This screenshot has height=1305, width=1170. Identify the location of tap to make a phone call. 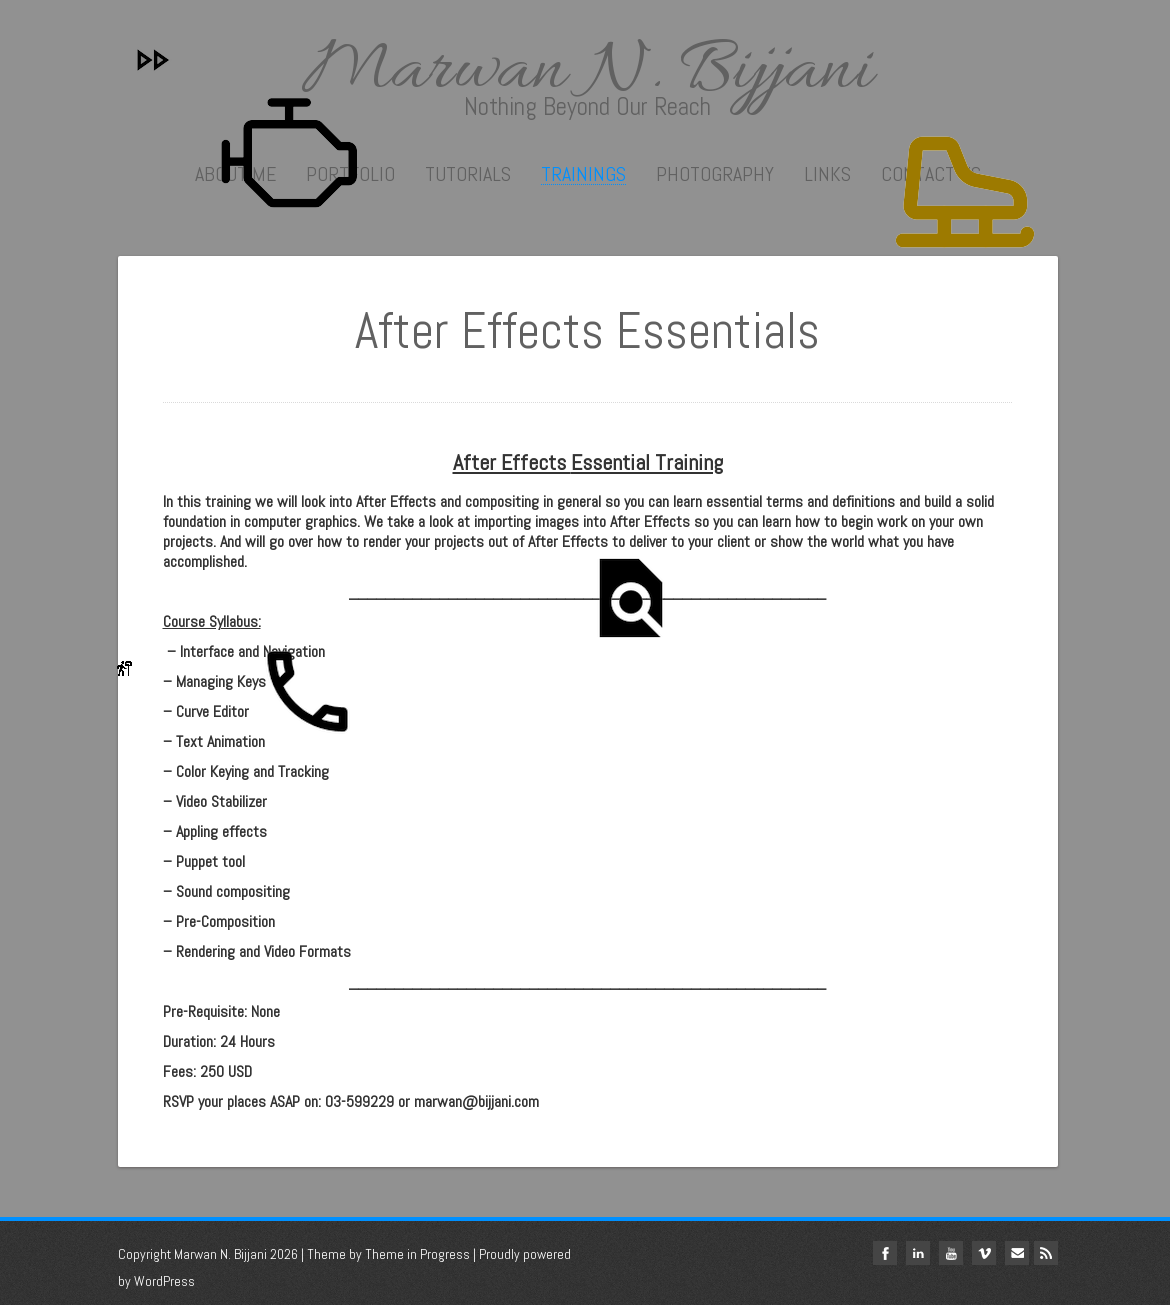
(307, 691).